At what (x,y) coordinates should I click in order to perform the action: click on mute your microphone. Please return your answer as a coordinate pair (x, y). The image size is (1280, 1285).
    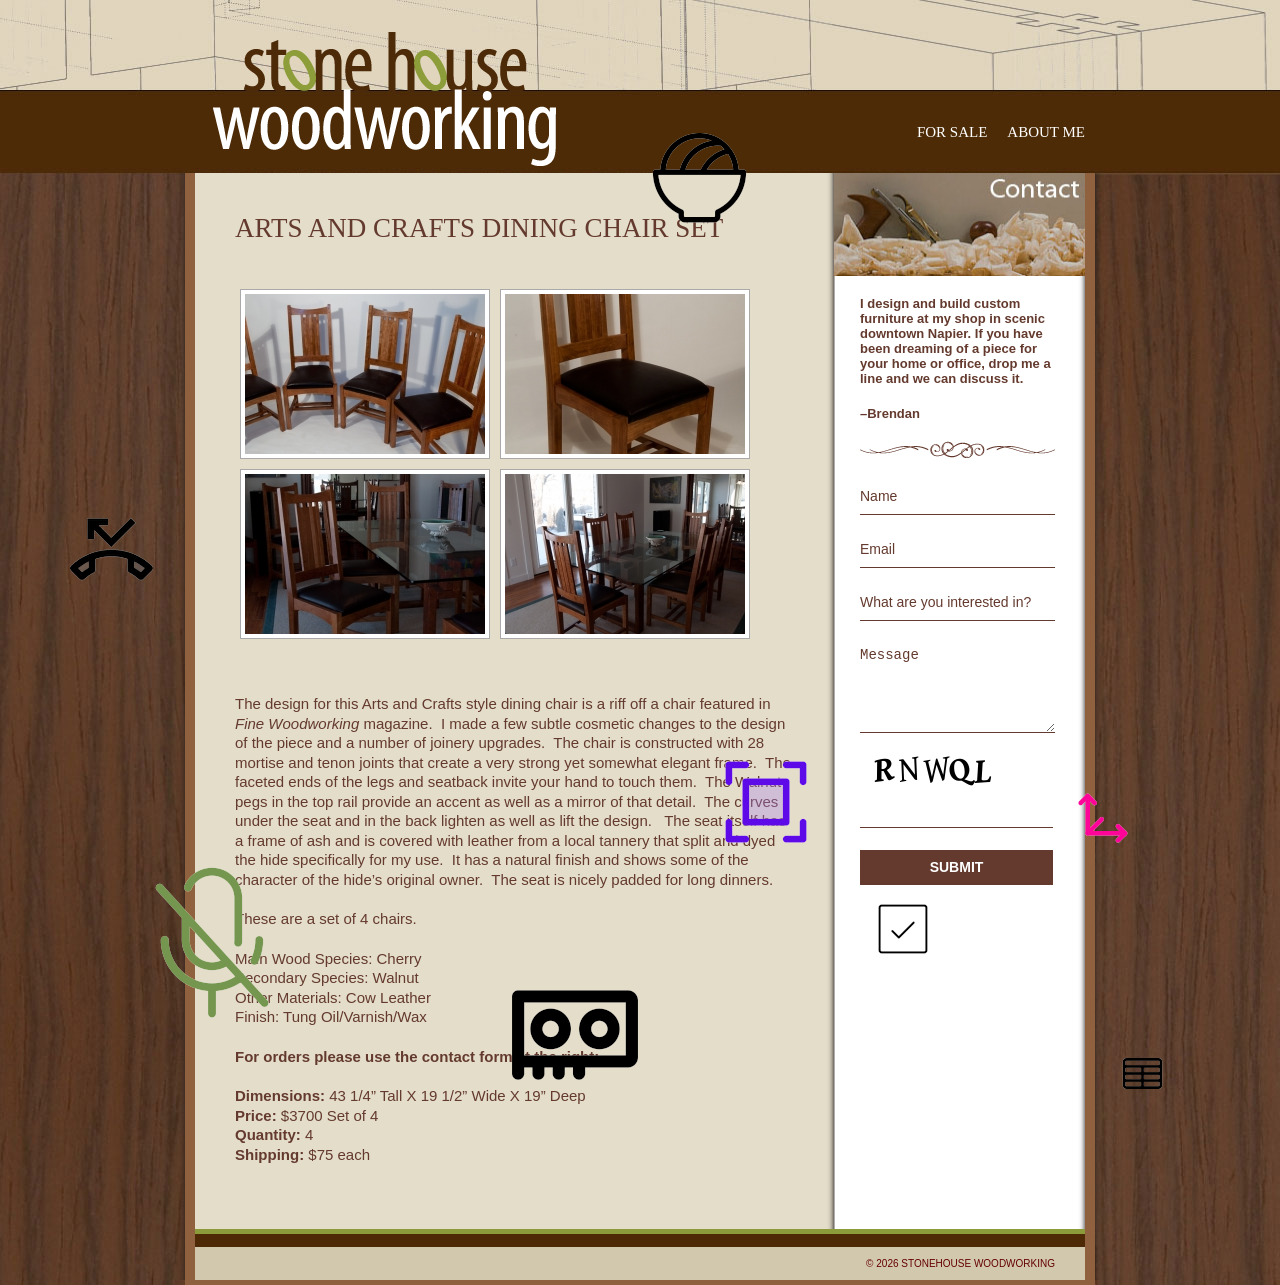
    Looking at the image, I should click on (212, 940).